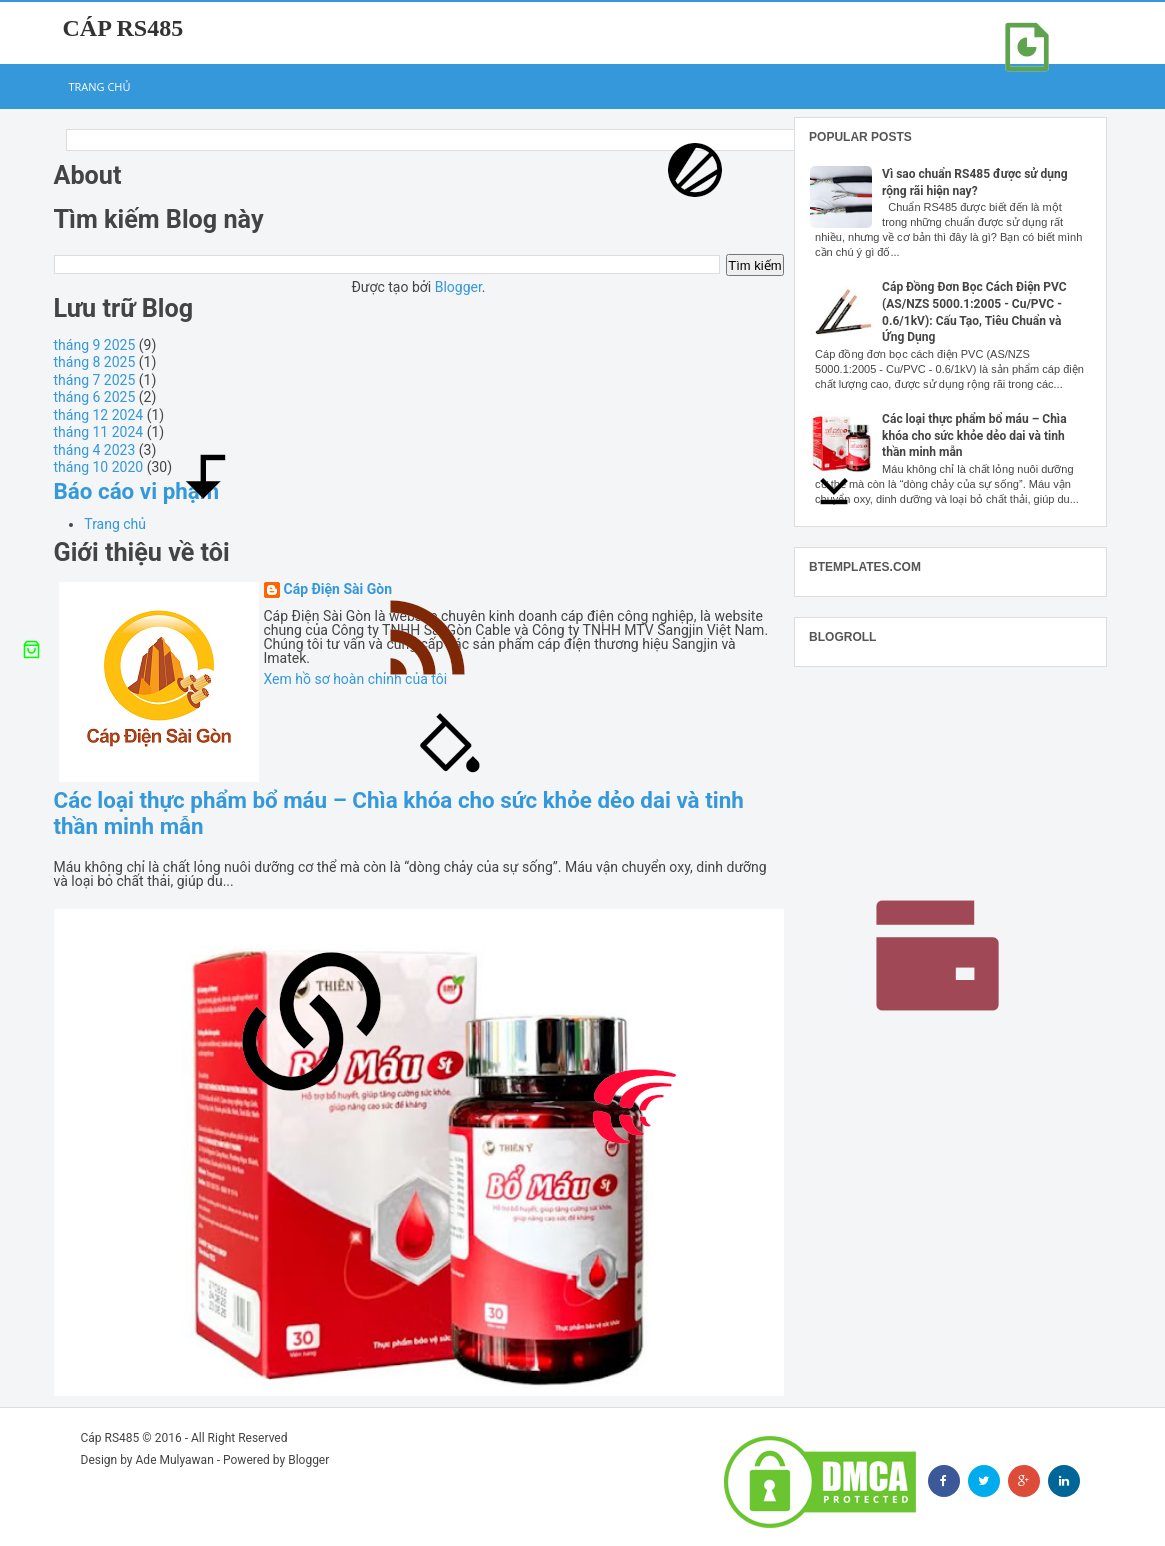 The image size is (1165, 1546). What do you see at coordinates (311, 1021) in the screenshot?
I see `view linked accounts or connections` at bounding box center [311, 1021].